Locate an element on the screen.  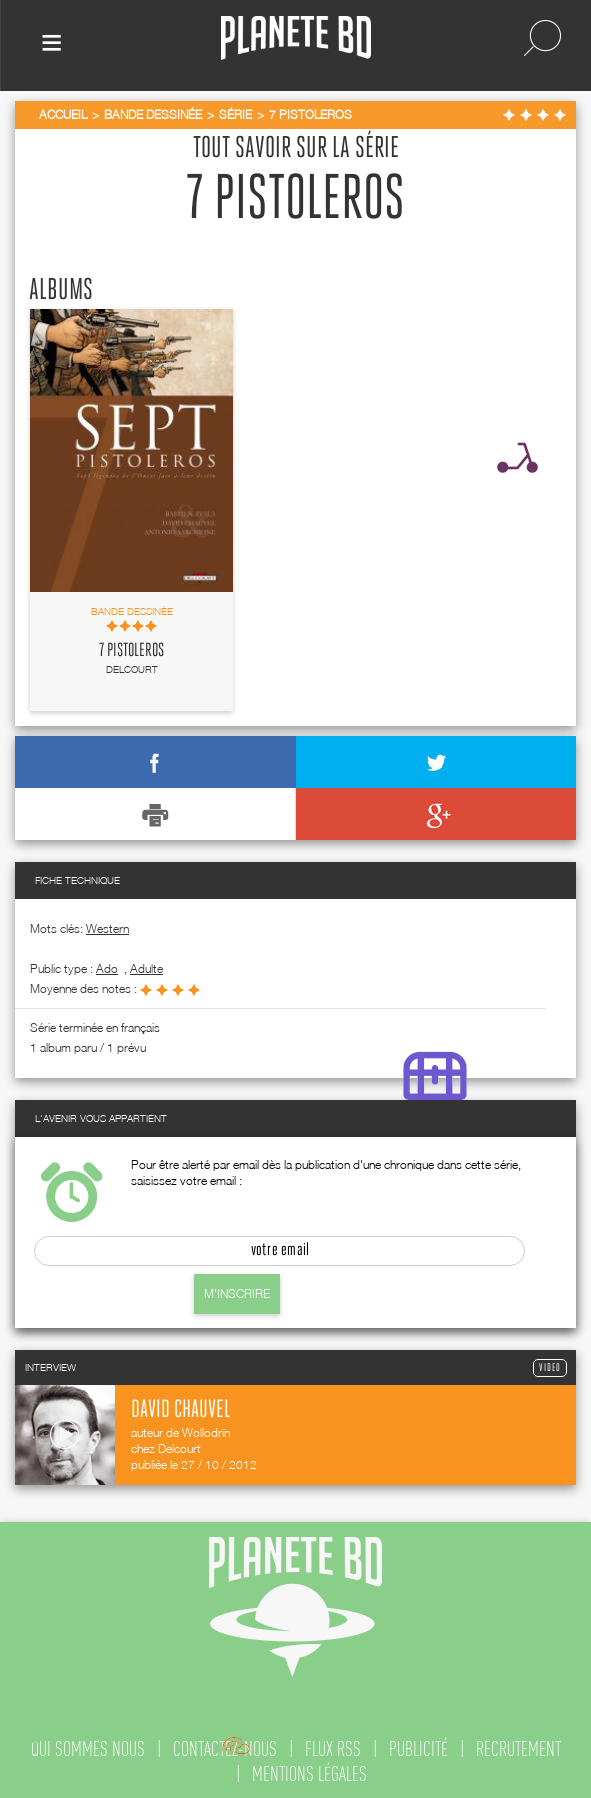
view weather conditions is located at coordinates (236, 1745).